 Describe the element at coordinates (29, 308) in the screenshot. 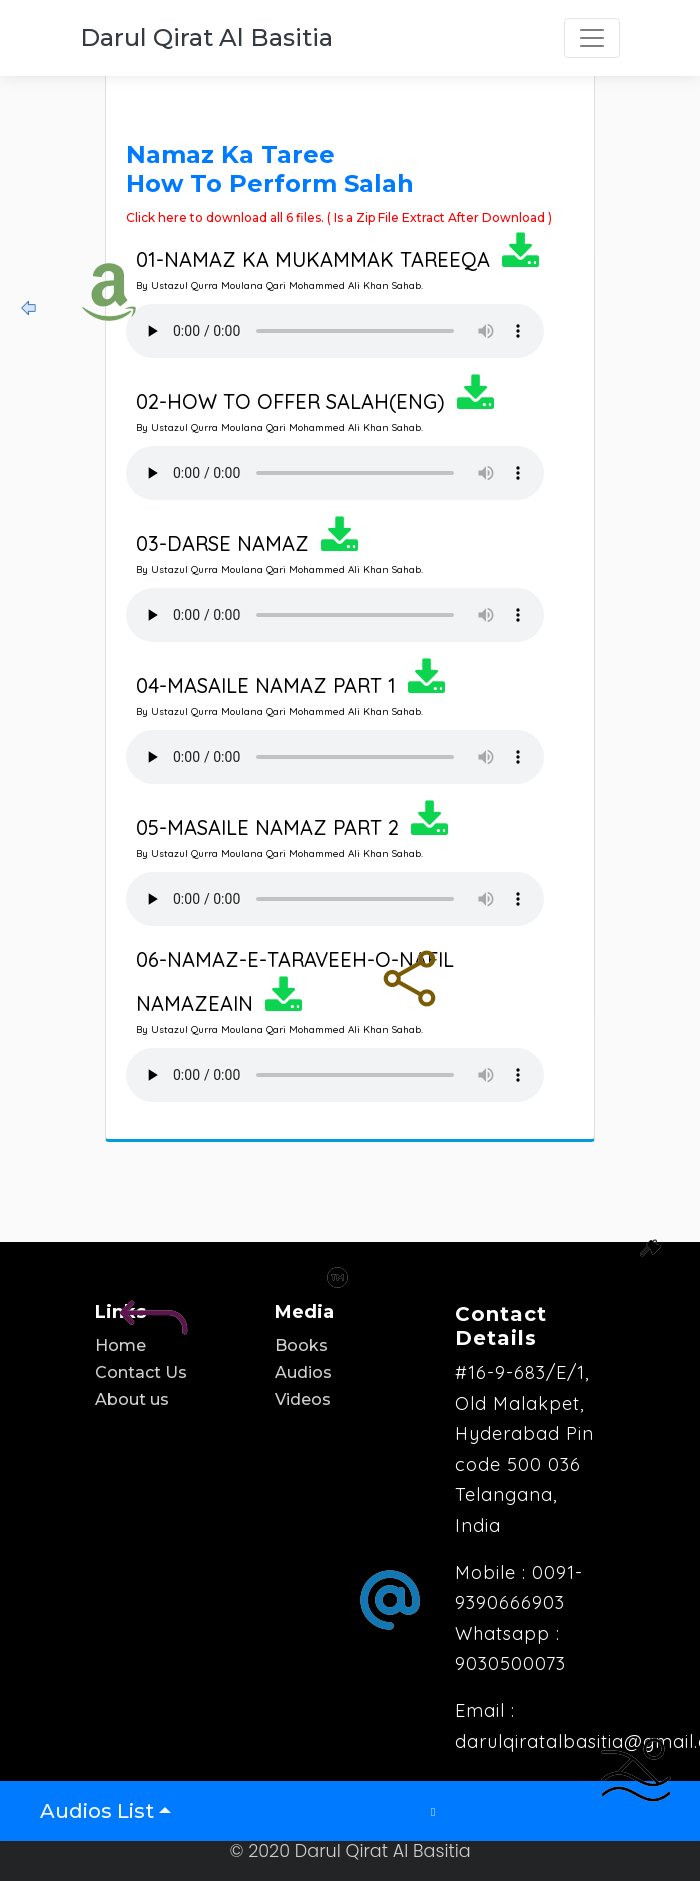

I see `go back to the previous screen` at that location.